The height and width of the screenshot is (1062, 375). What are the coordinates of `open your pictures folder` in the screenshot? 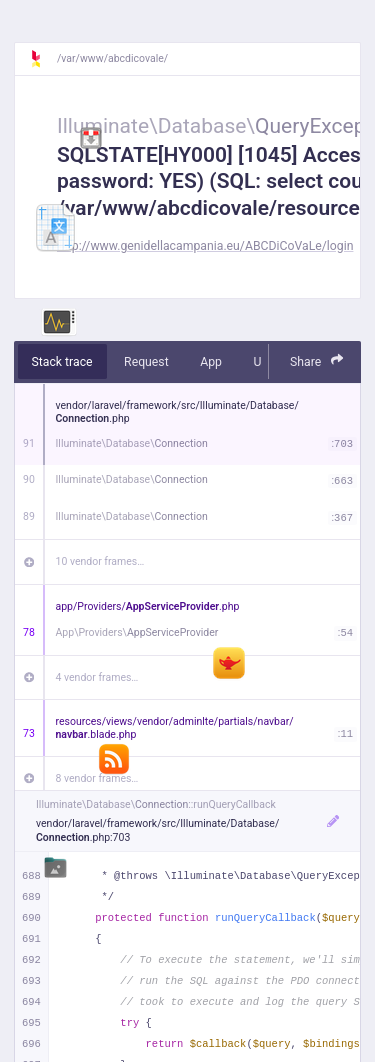 It's located at (55, 867).